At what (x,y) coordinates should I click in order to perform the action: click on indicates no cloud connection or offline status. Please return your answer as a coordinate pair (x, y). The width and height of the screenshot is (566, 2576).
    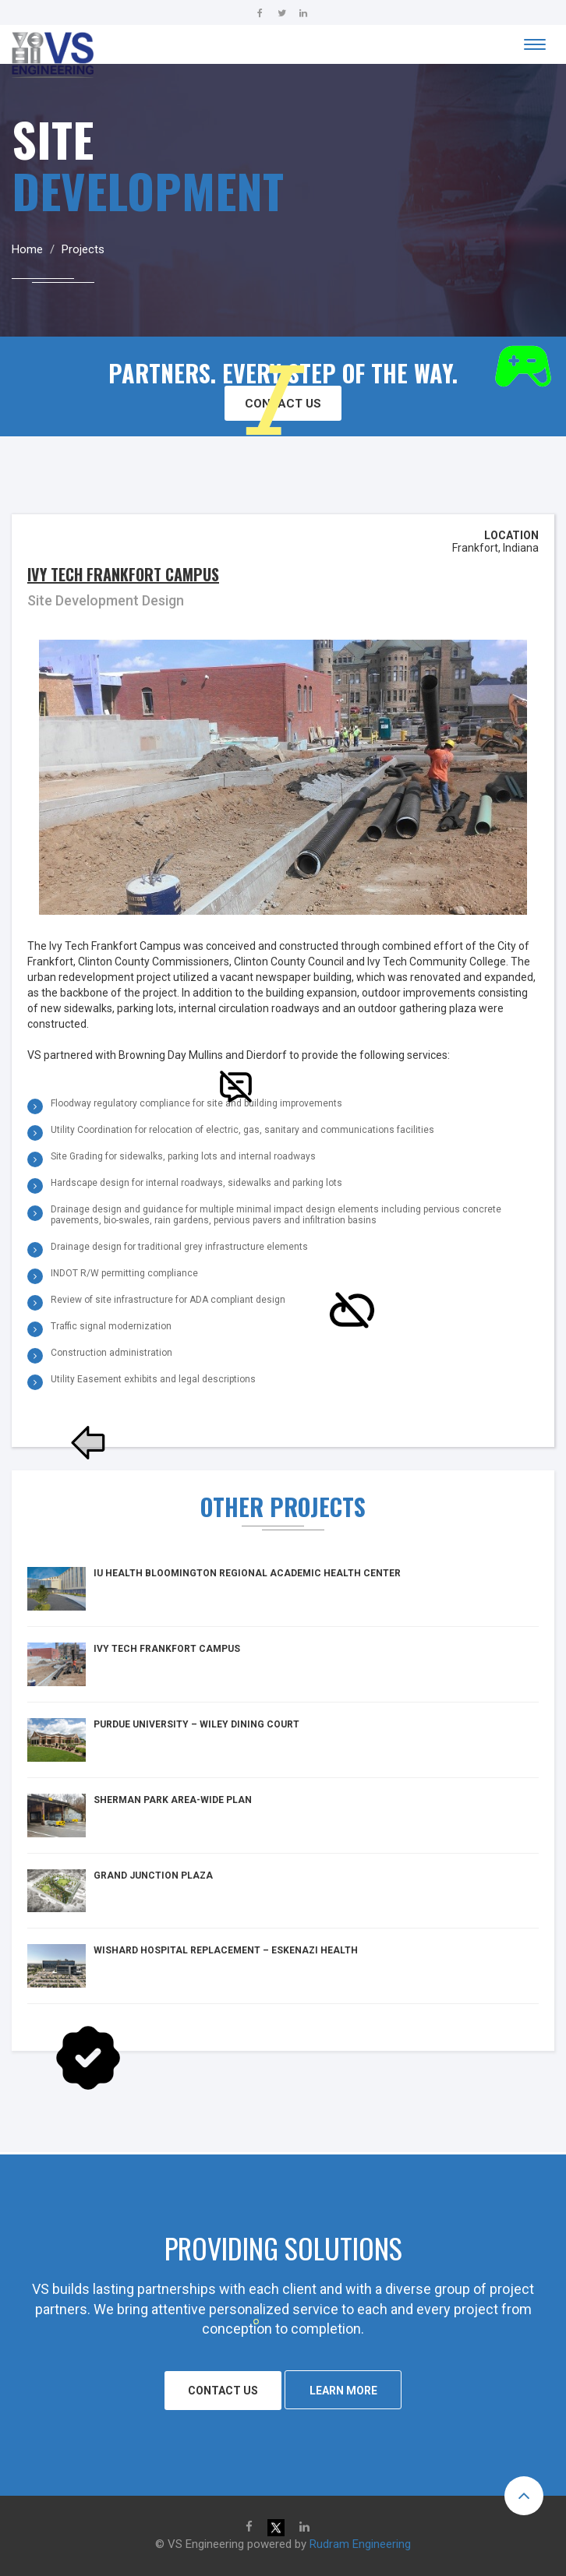
    Looking at the image, I should click on (352, 1310).